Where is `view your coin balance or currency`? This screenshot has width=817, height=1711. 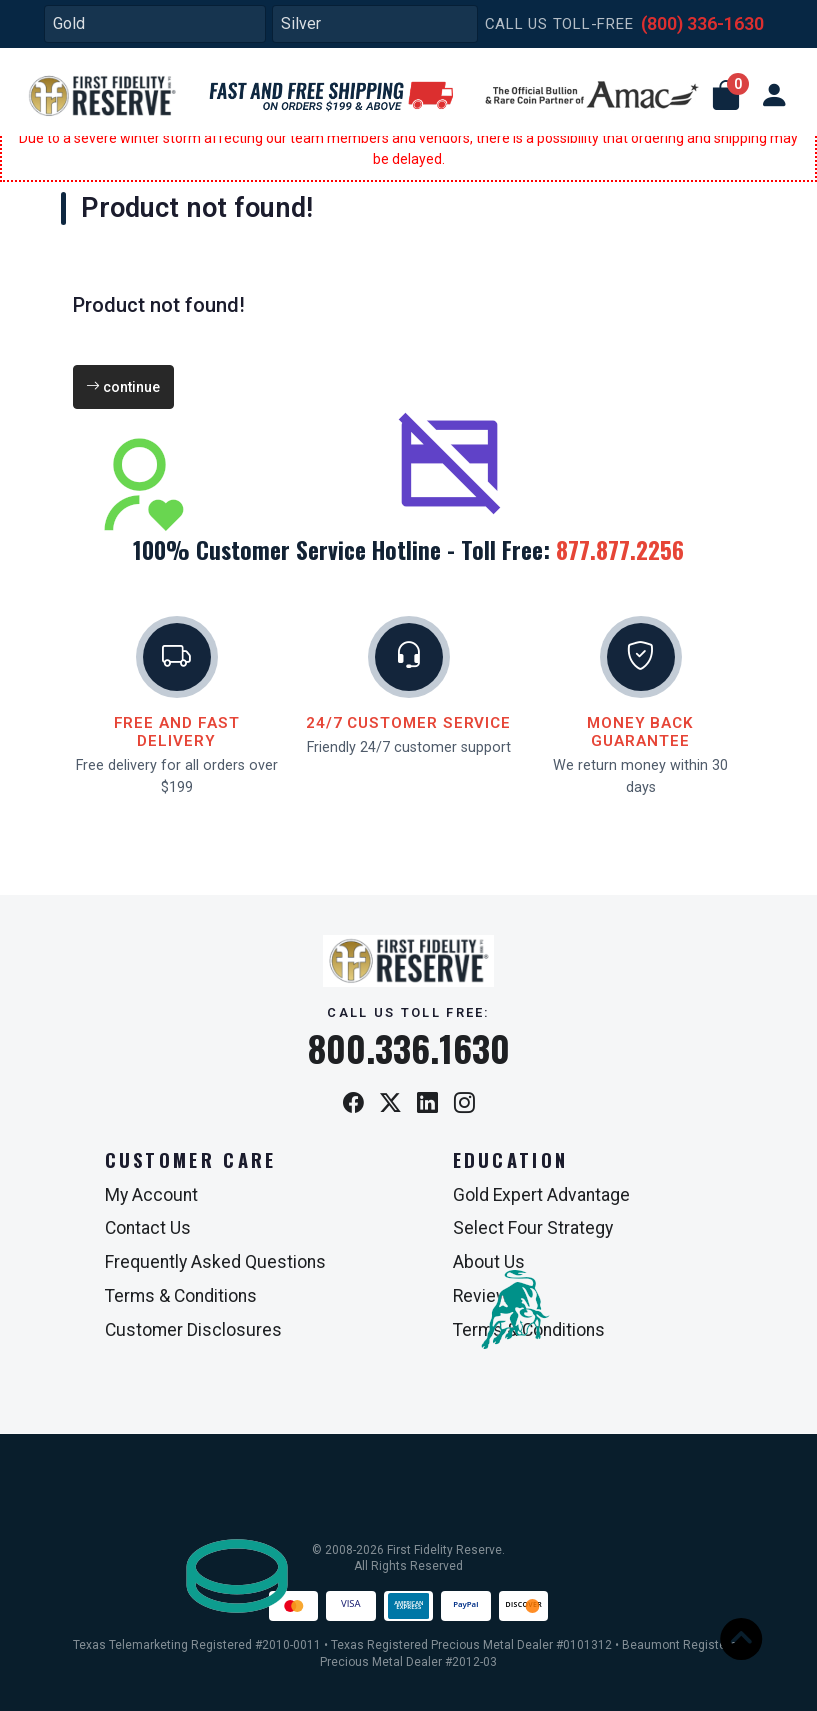
view your coin balance or currency is located at coordinates (237, 1576).